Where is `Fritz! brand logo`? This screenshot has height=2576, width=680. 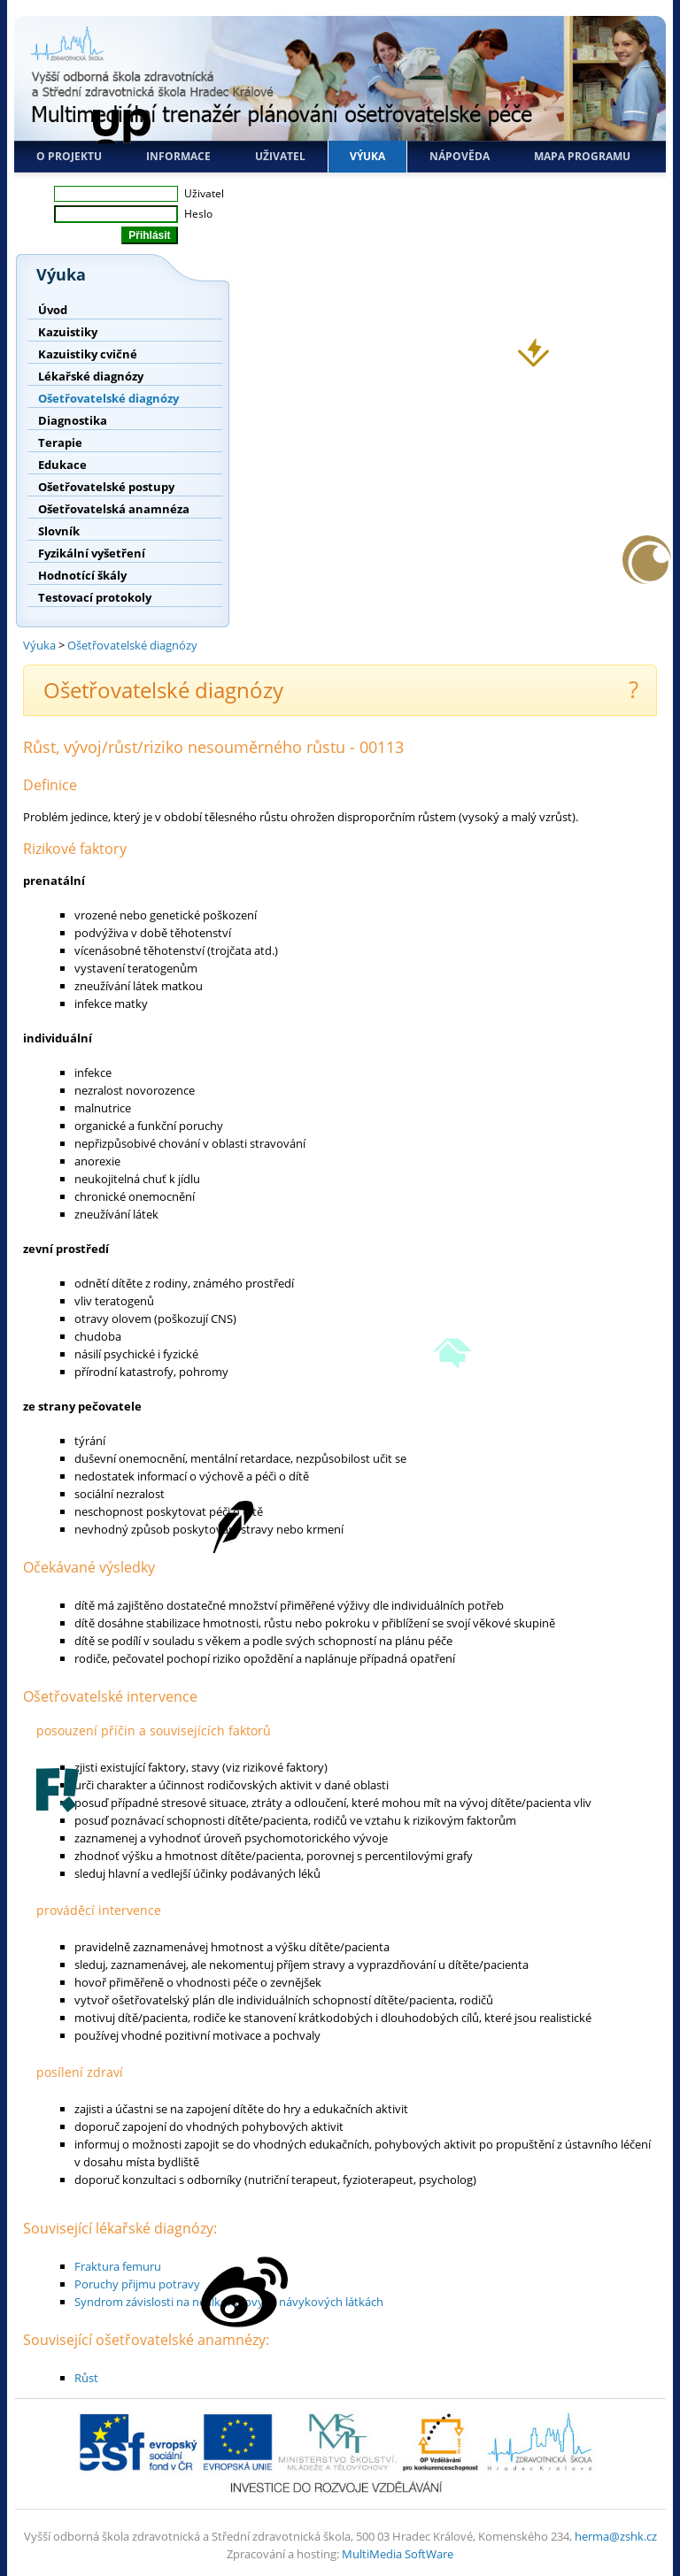 Fritz! brand logo is located at coordinates (58, 1790).